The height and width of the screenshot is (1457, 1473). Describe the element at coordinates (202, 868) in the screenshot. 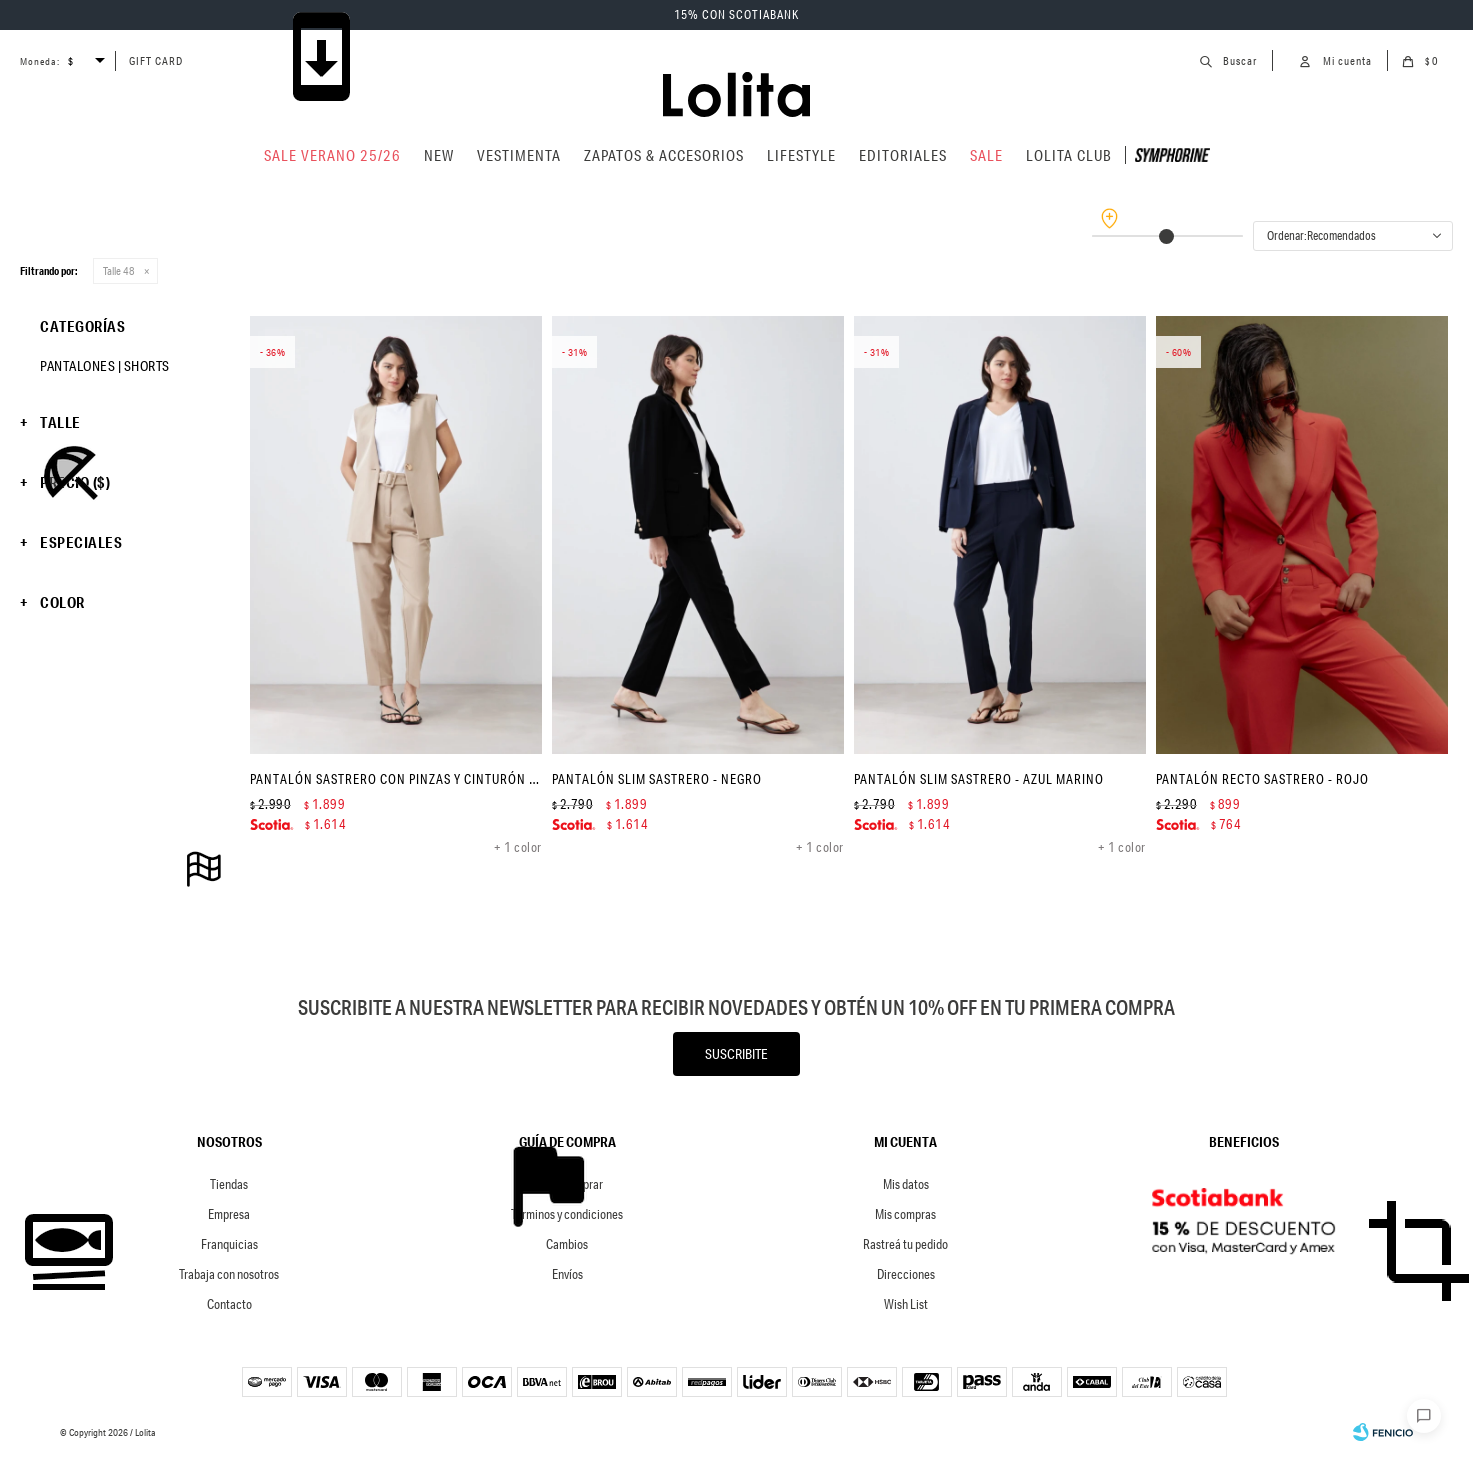

I see `indicates a finish line or goal completion` at that location.